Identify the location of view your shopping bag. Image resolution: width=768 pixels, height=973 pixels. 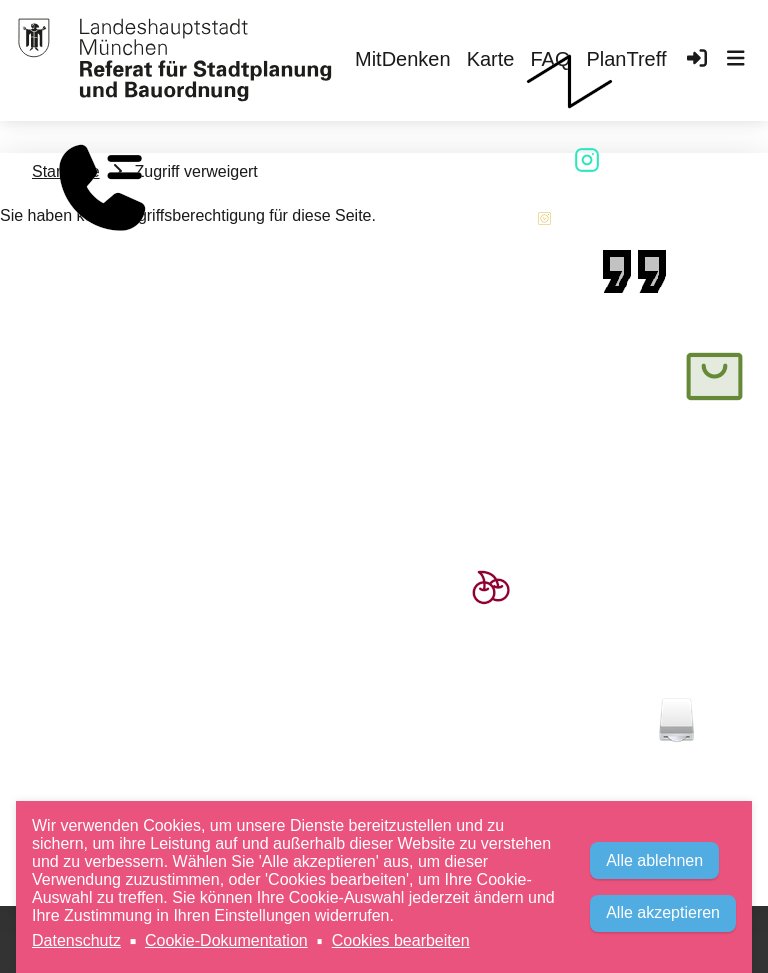
(714, 376).